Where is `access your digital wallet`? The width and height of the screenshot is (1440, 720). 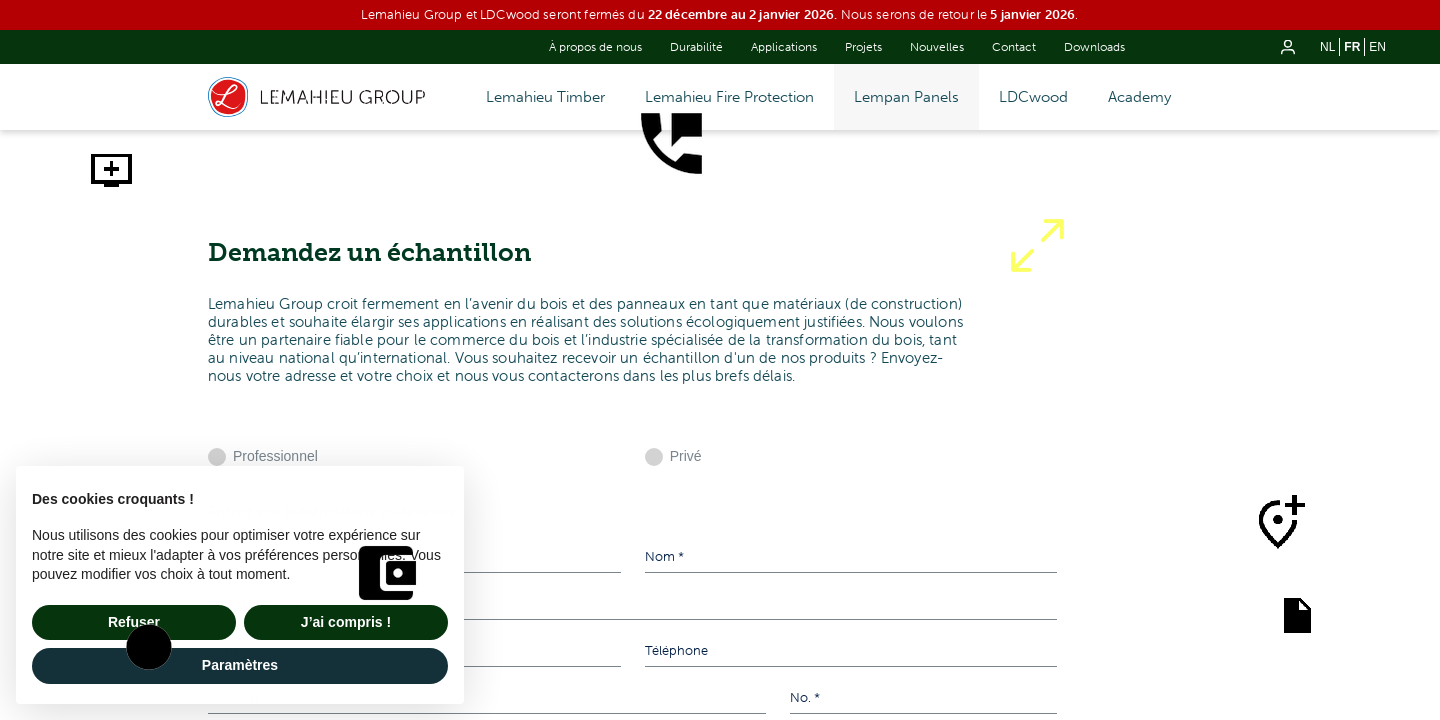
access your digital wallet is located at coordinates (386, 573).